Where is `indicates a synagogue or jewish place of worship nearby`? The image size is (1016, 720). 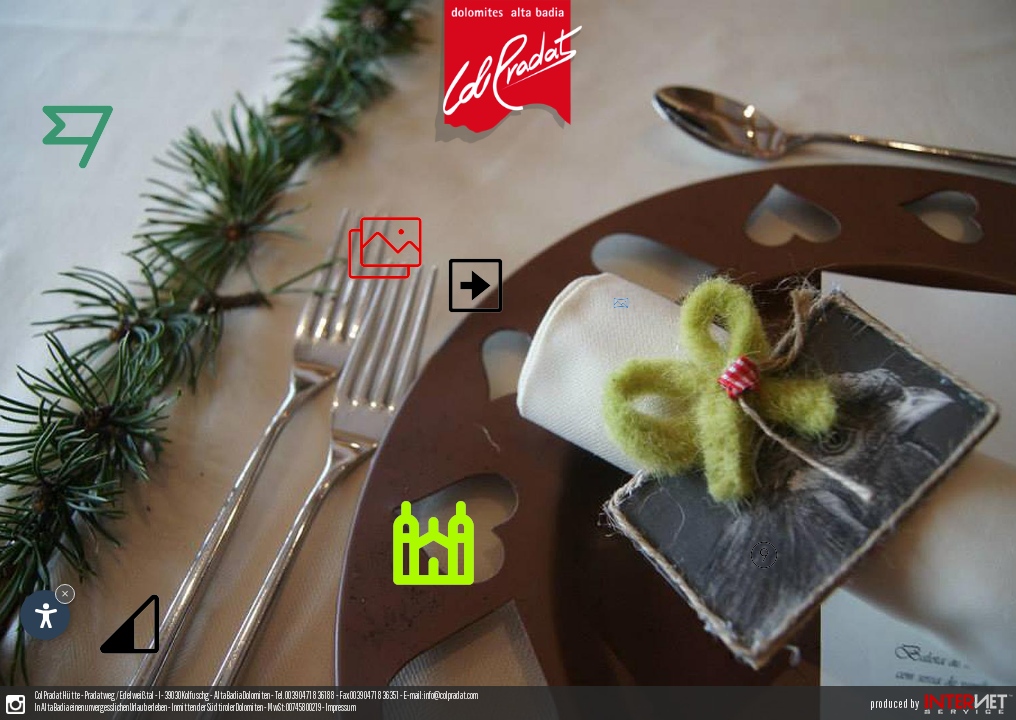 indicates a synagogue or jewish place of worship nearby is located at coordinates (433, 544).